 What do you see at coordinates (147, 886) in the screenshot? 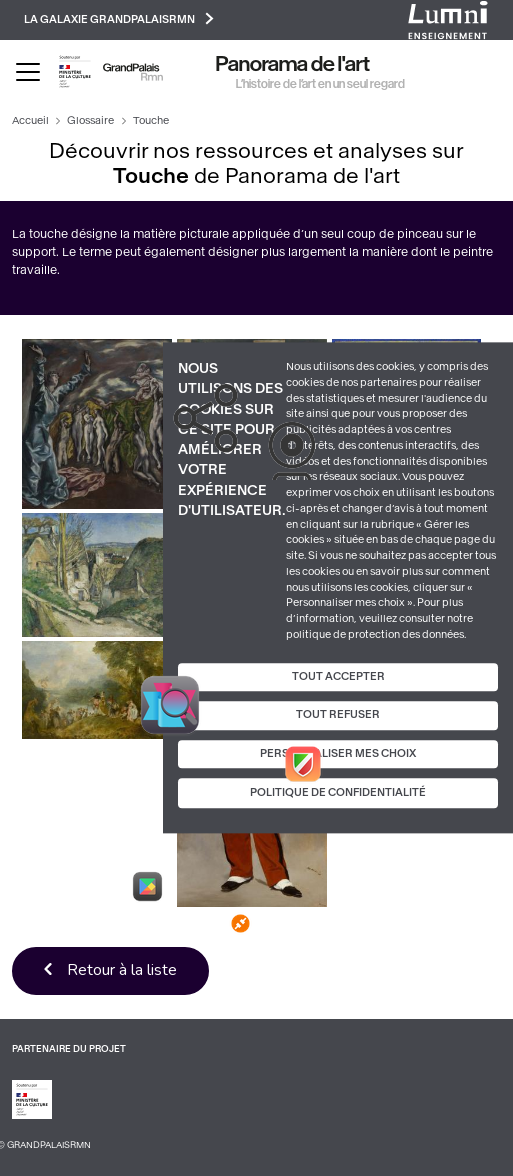
I see `open the tangram app` at bounding box center [147, 886].